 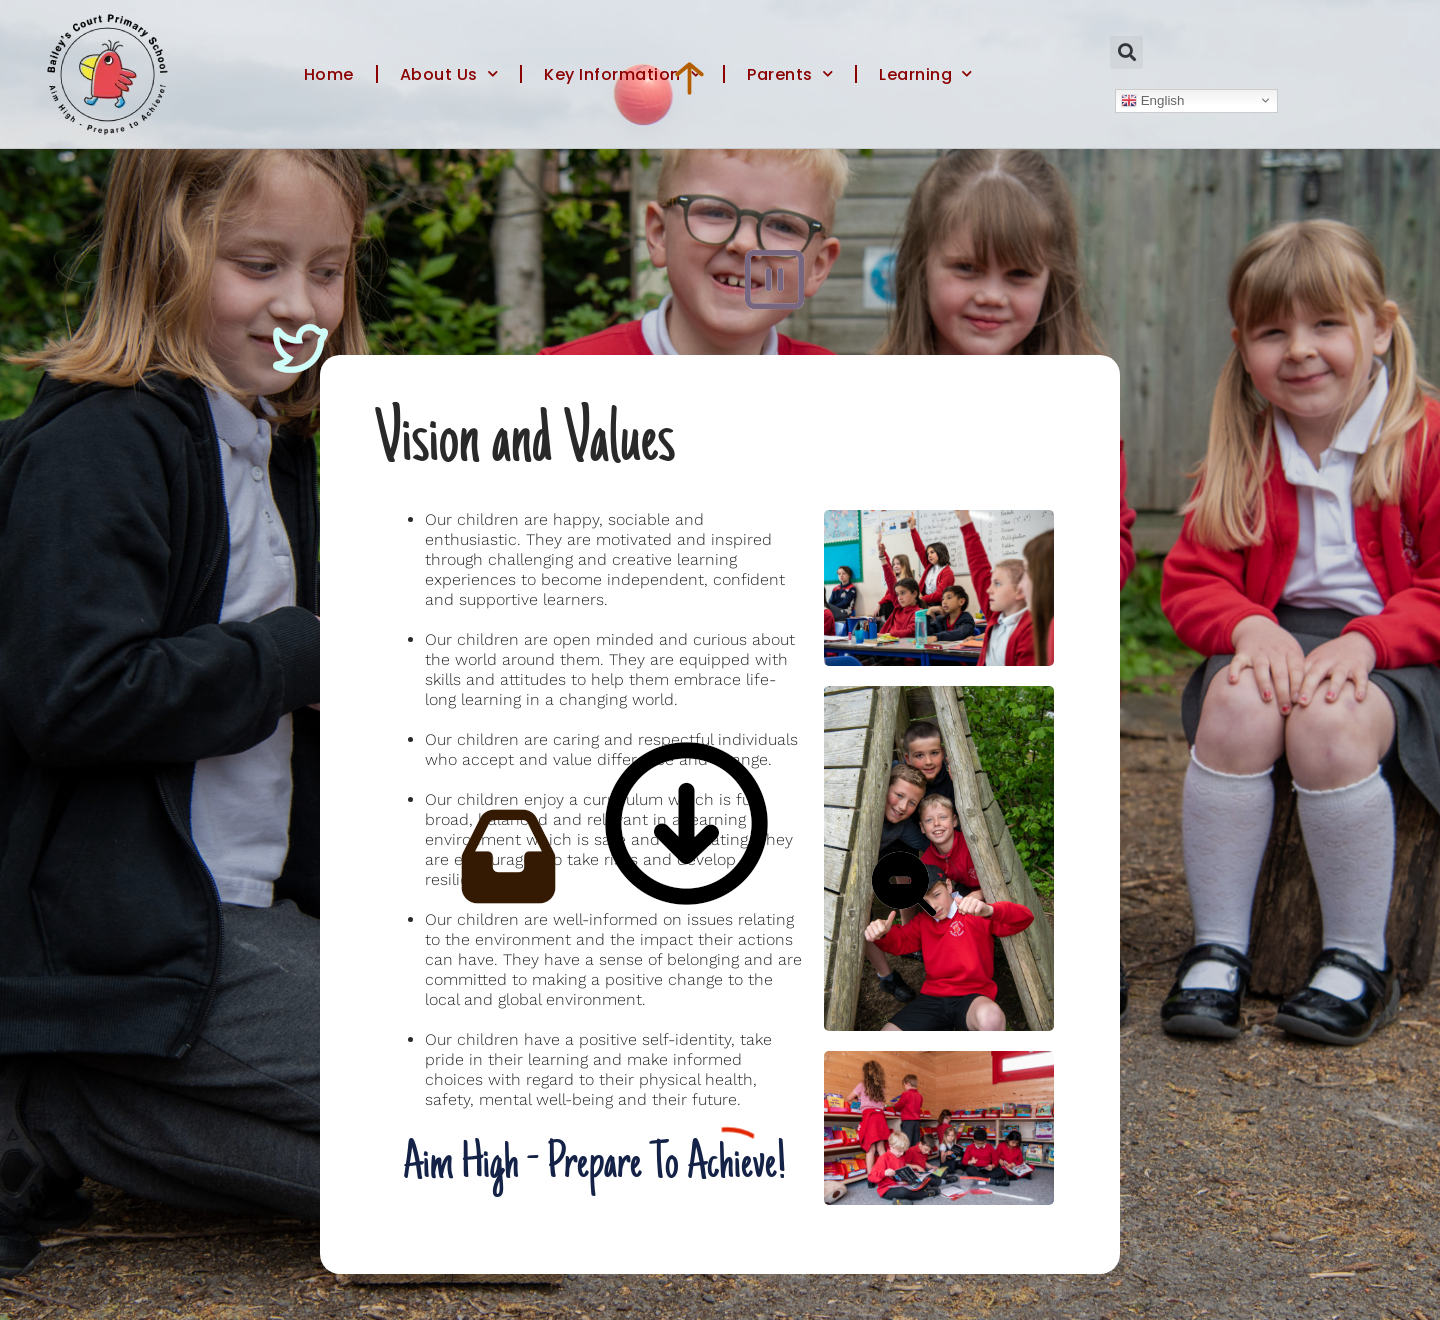 What do you see at coordinates (904, 884) in the screenshot?
I see `zoom out or reduce magnification` at bounding box center [904, 884].